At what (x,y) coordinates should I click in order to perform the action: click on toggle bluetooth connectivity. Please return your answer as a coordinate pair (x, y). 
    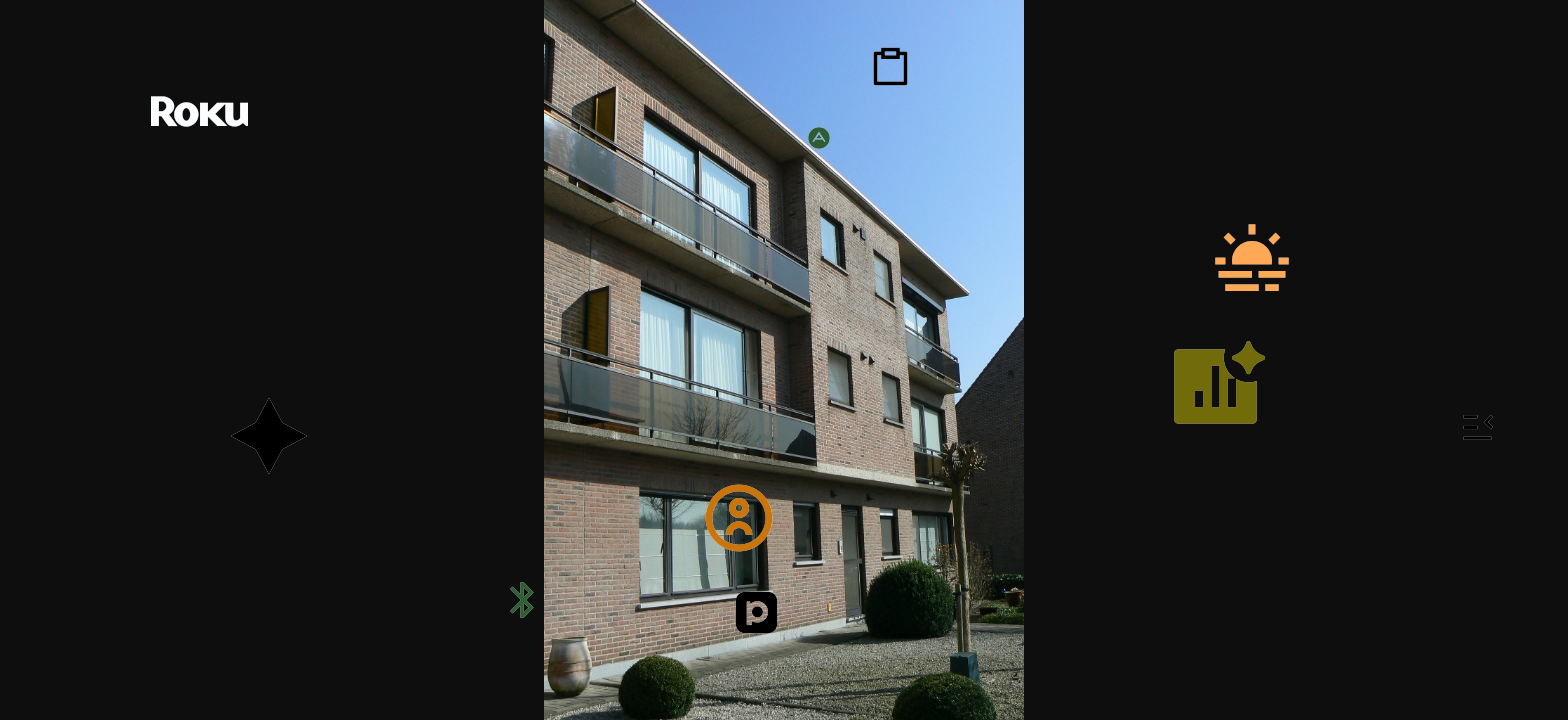
    Looking at the image, I should click on (522, 600).